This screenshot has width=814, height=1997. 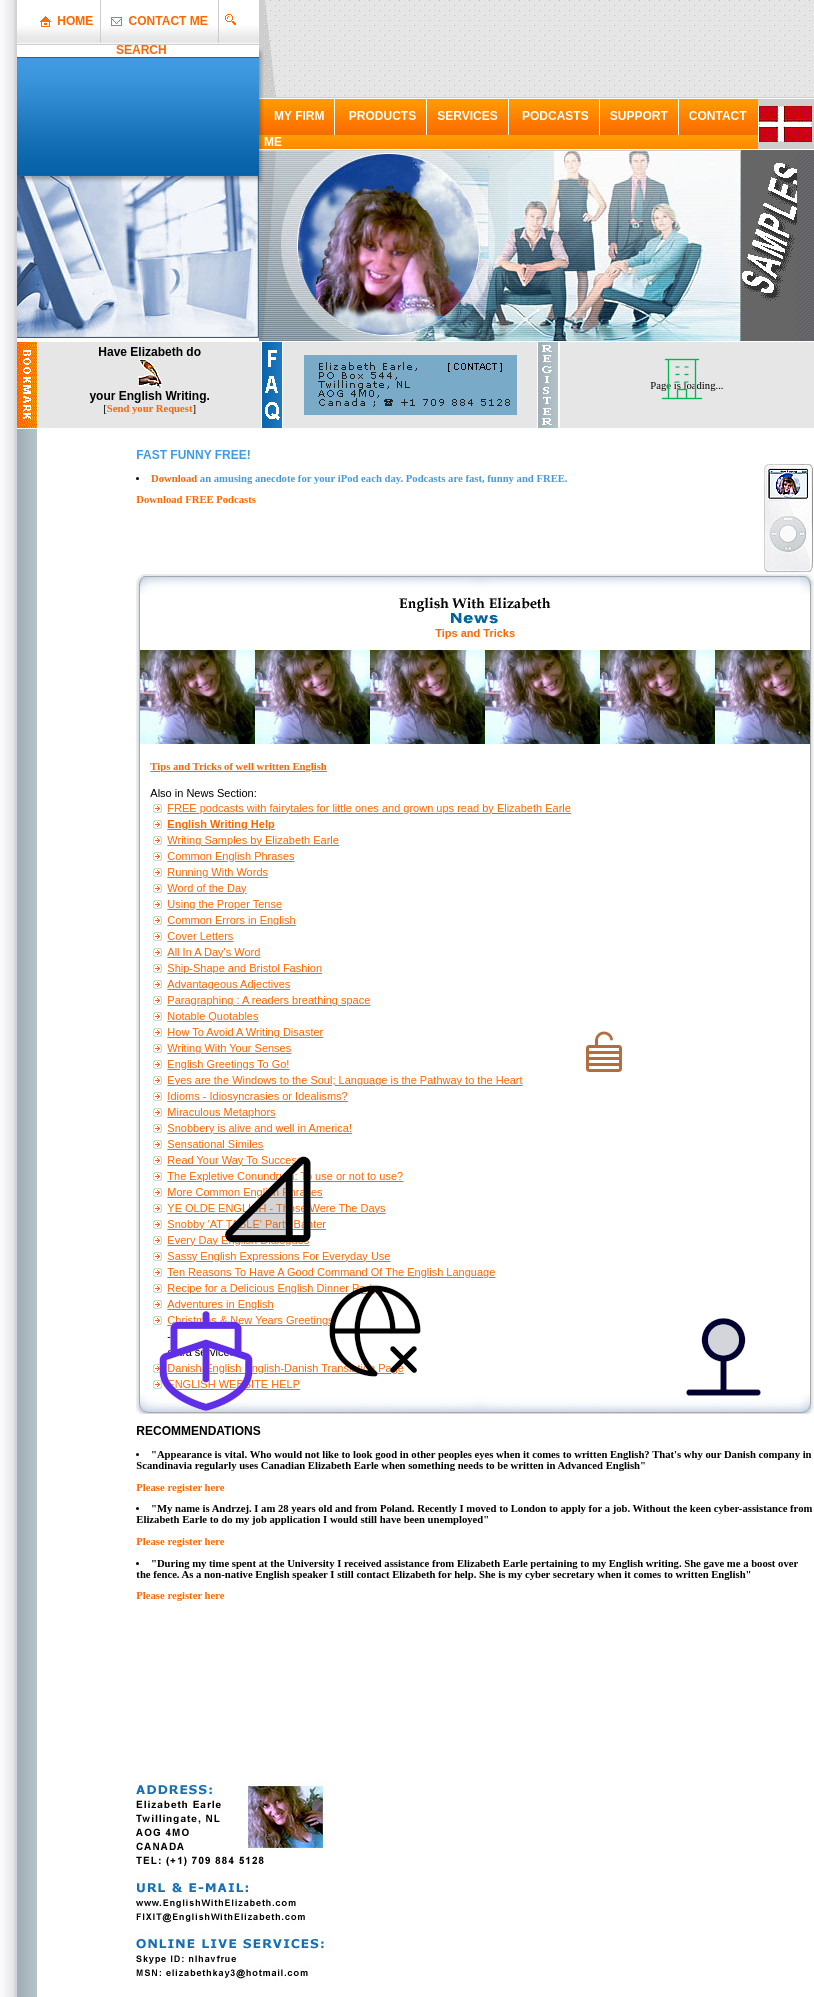 I want to click on no internet connection, so click(x=375, y=1331).